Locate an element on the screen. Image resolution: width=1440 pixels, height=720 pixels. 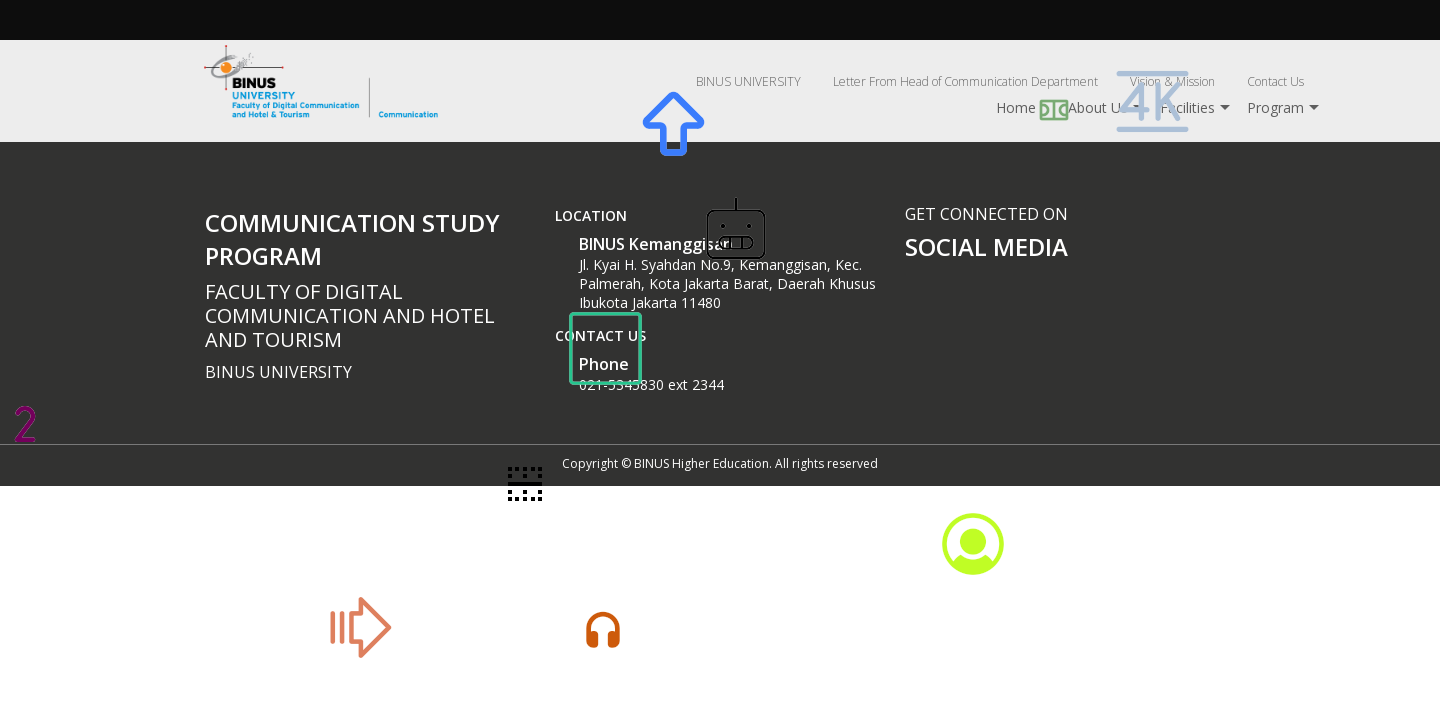
indicates step two in a multi-step process is located at coordinates (25, 424).